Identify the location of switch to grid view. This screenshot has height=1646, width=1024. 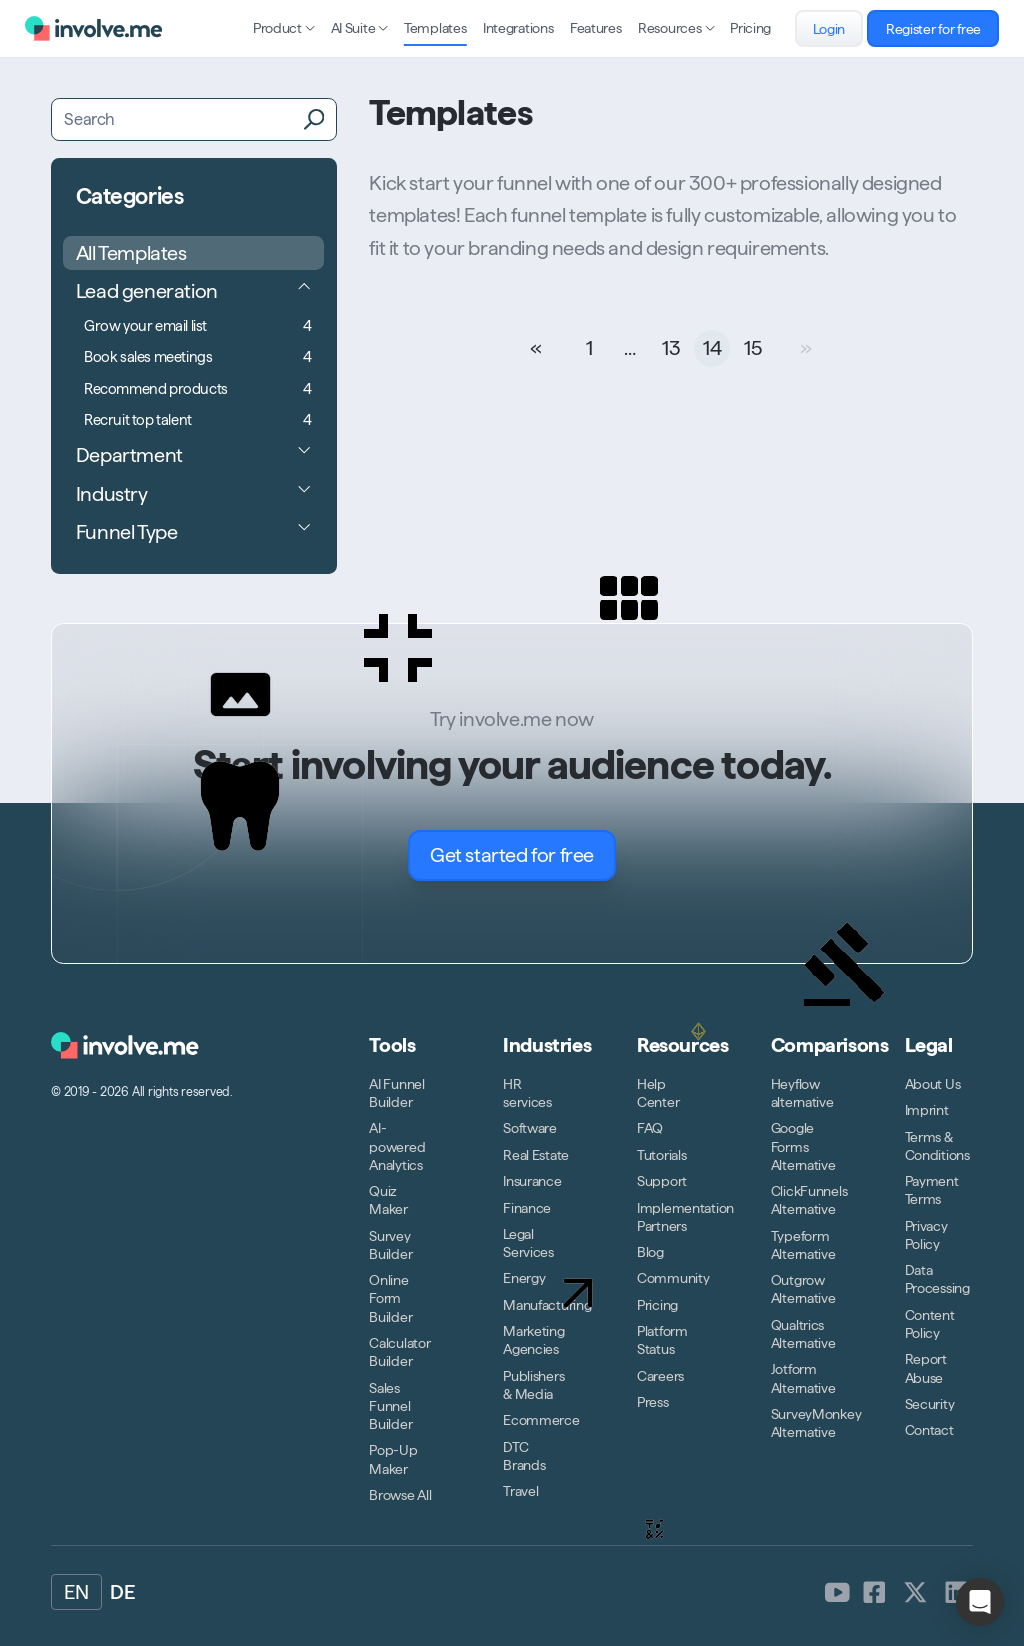
(627, 599).